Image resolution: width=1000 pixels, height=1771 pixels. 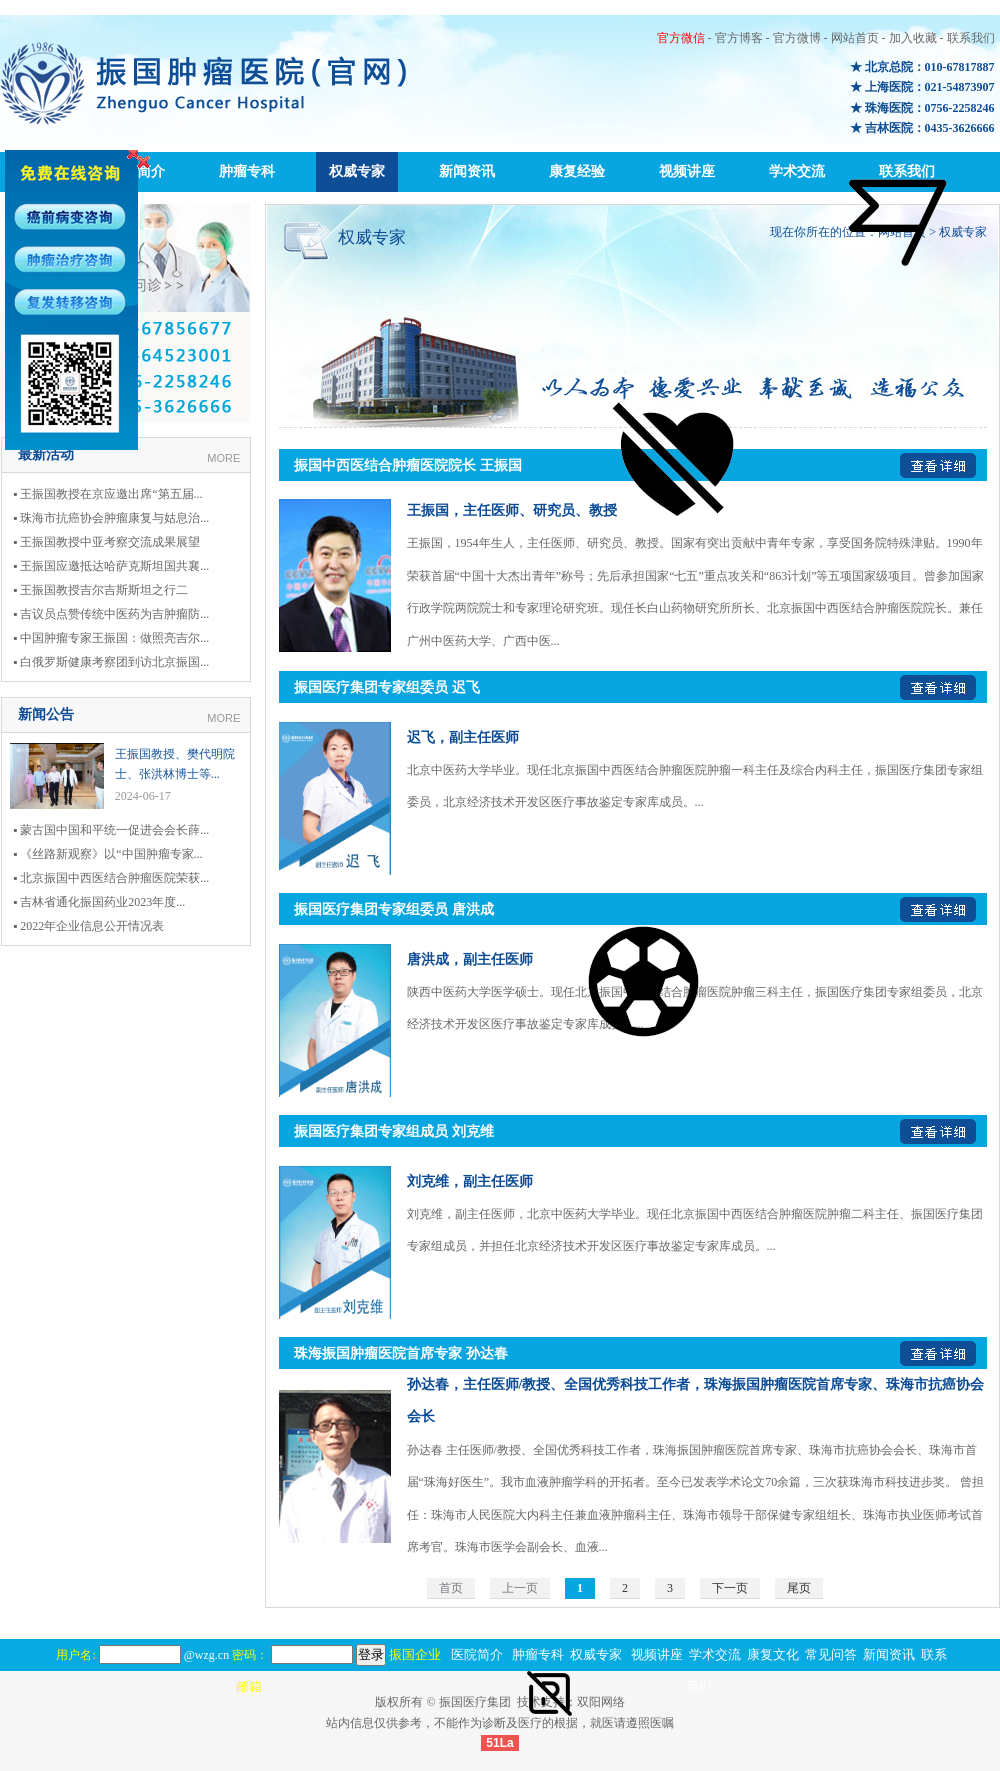 What do you see at coordinates (643, 981) in the screenshot?
I see `access soccer or football-related content` at bounding box center [643, 981].